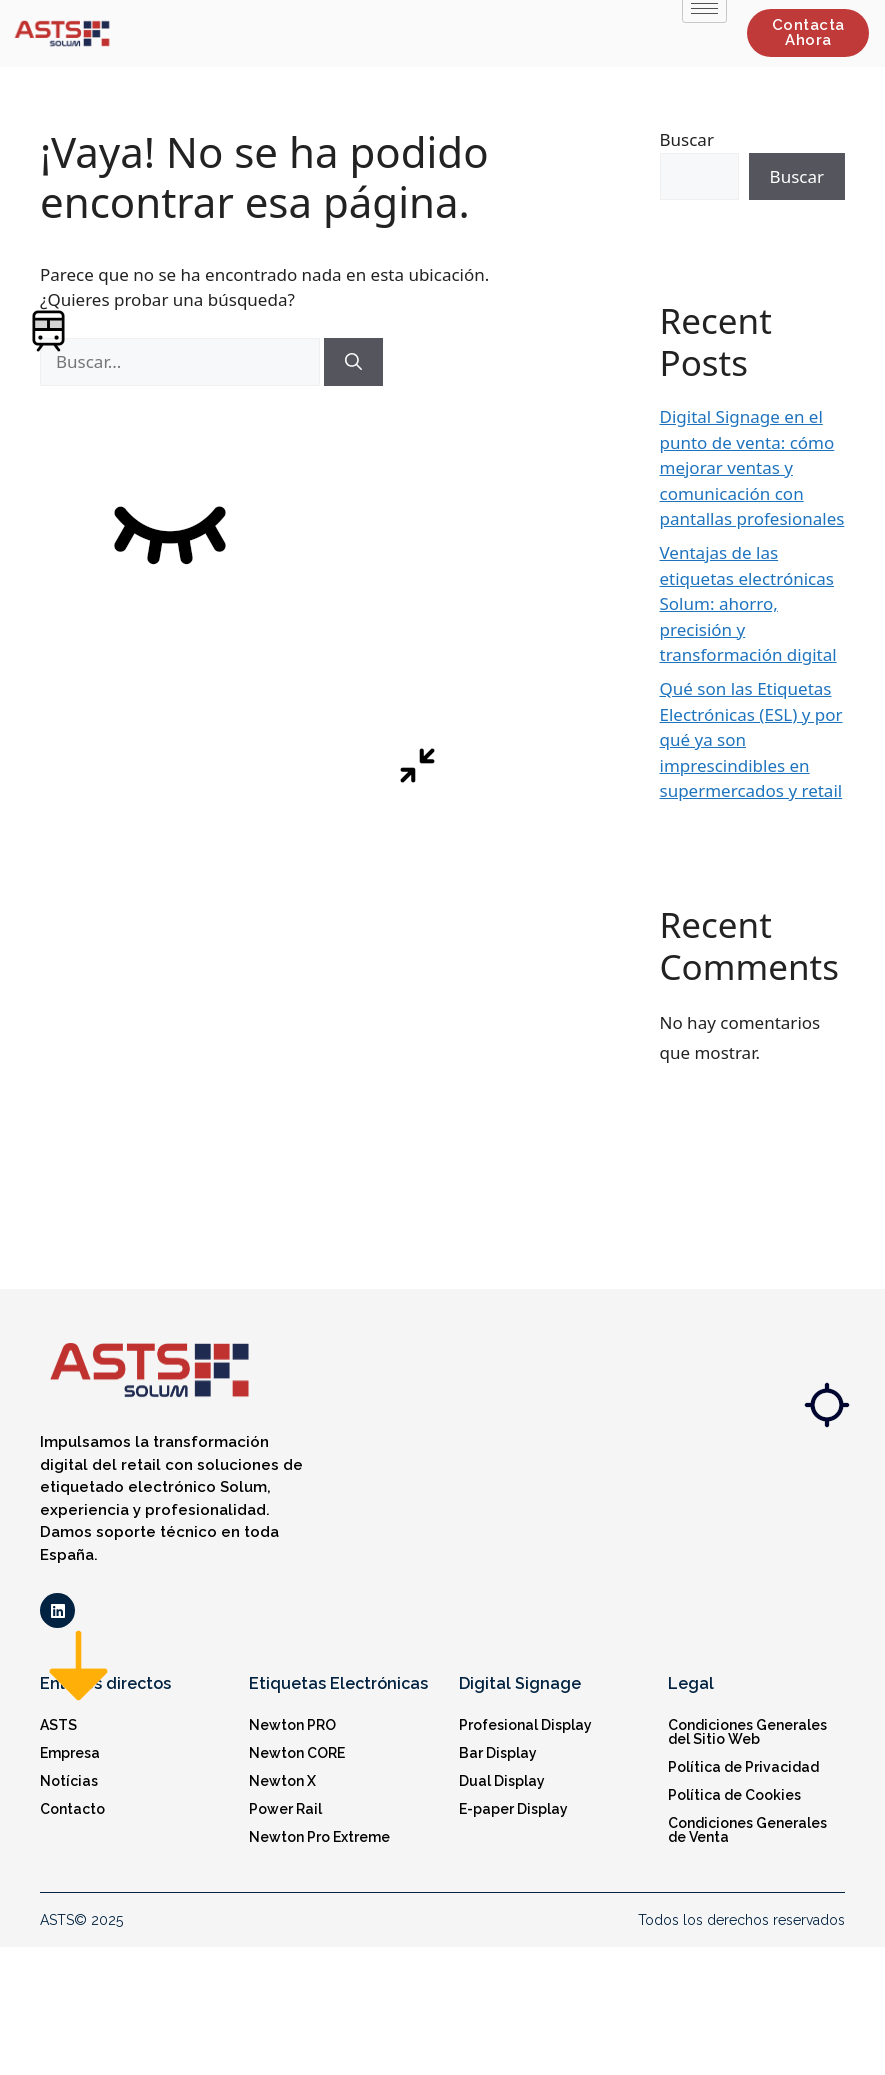 Image resolution: width=885 pixels, height=2075 pixels. Describe the element at coordinates (170, 525) in the screenshot. I see `hide password or sensitive content` at that location.